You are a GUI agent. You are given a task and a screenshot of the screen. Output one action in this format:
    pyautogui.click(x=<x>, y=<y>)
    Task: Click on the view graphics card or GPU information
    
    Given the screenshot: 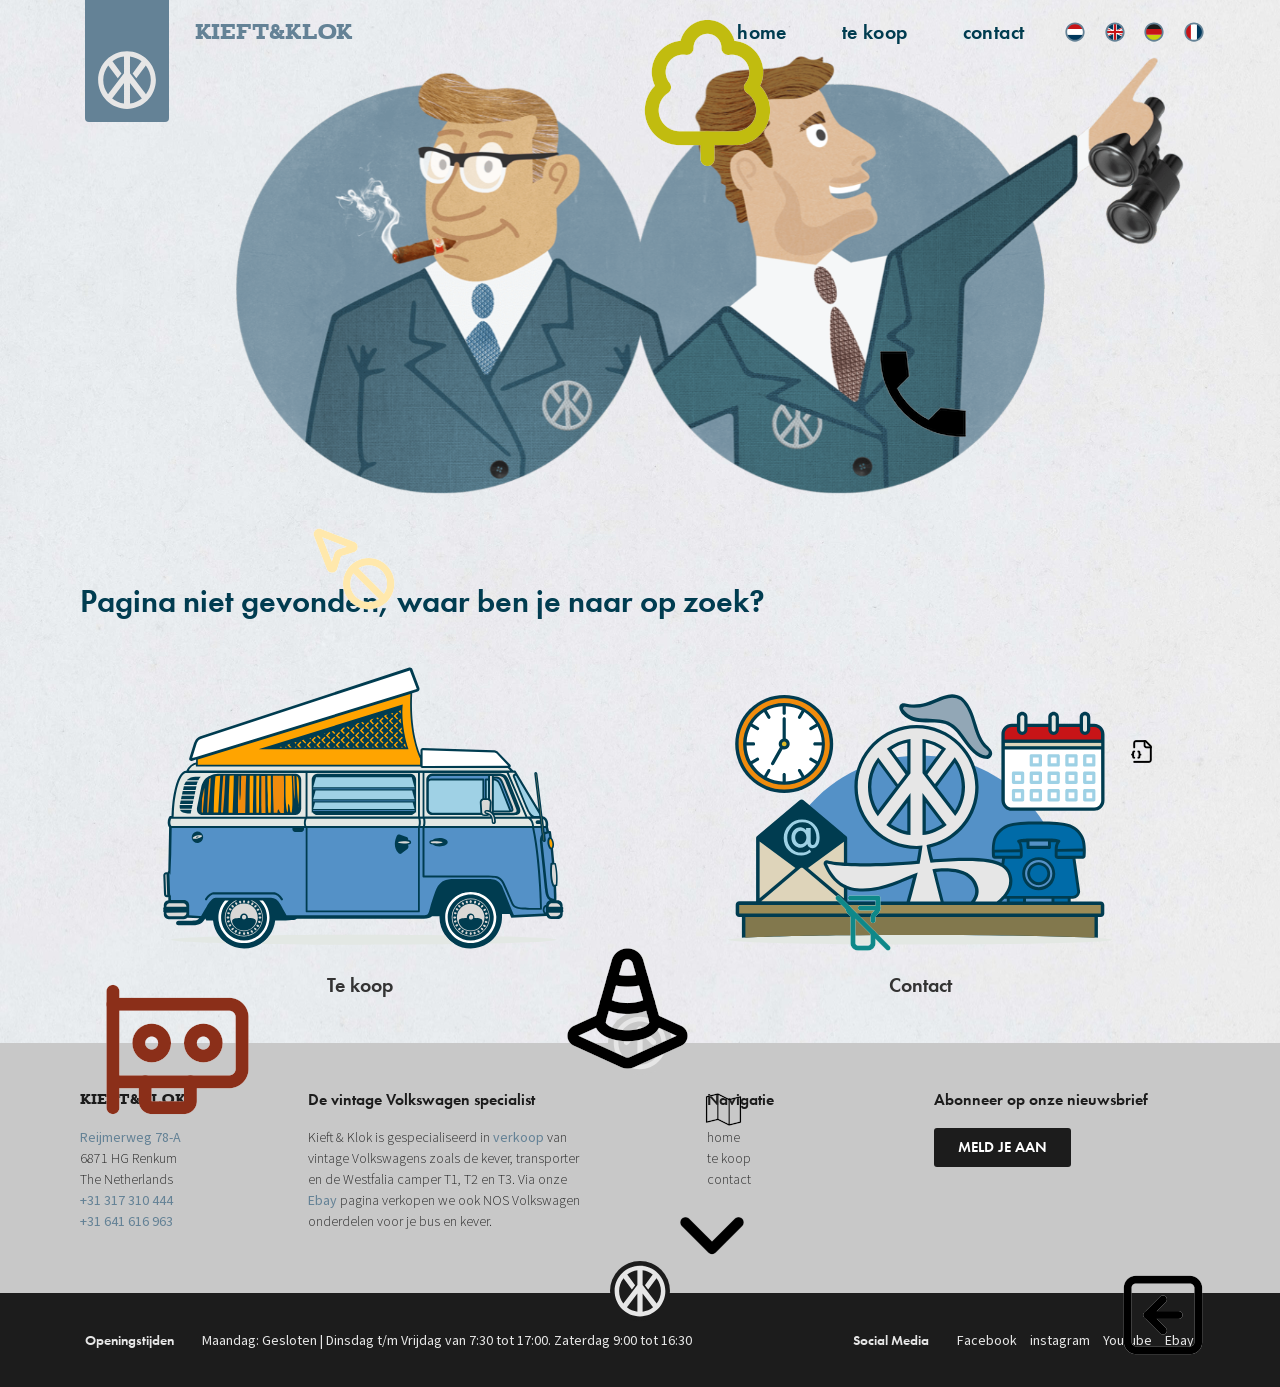 What is the action you would take?
    pyautogui.click(x=177, y=1049)
    